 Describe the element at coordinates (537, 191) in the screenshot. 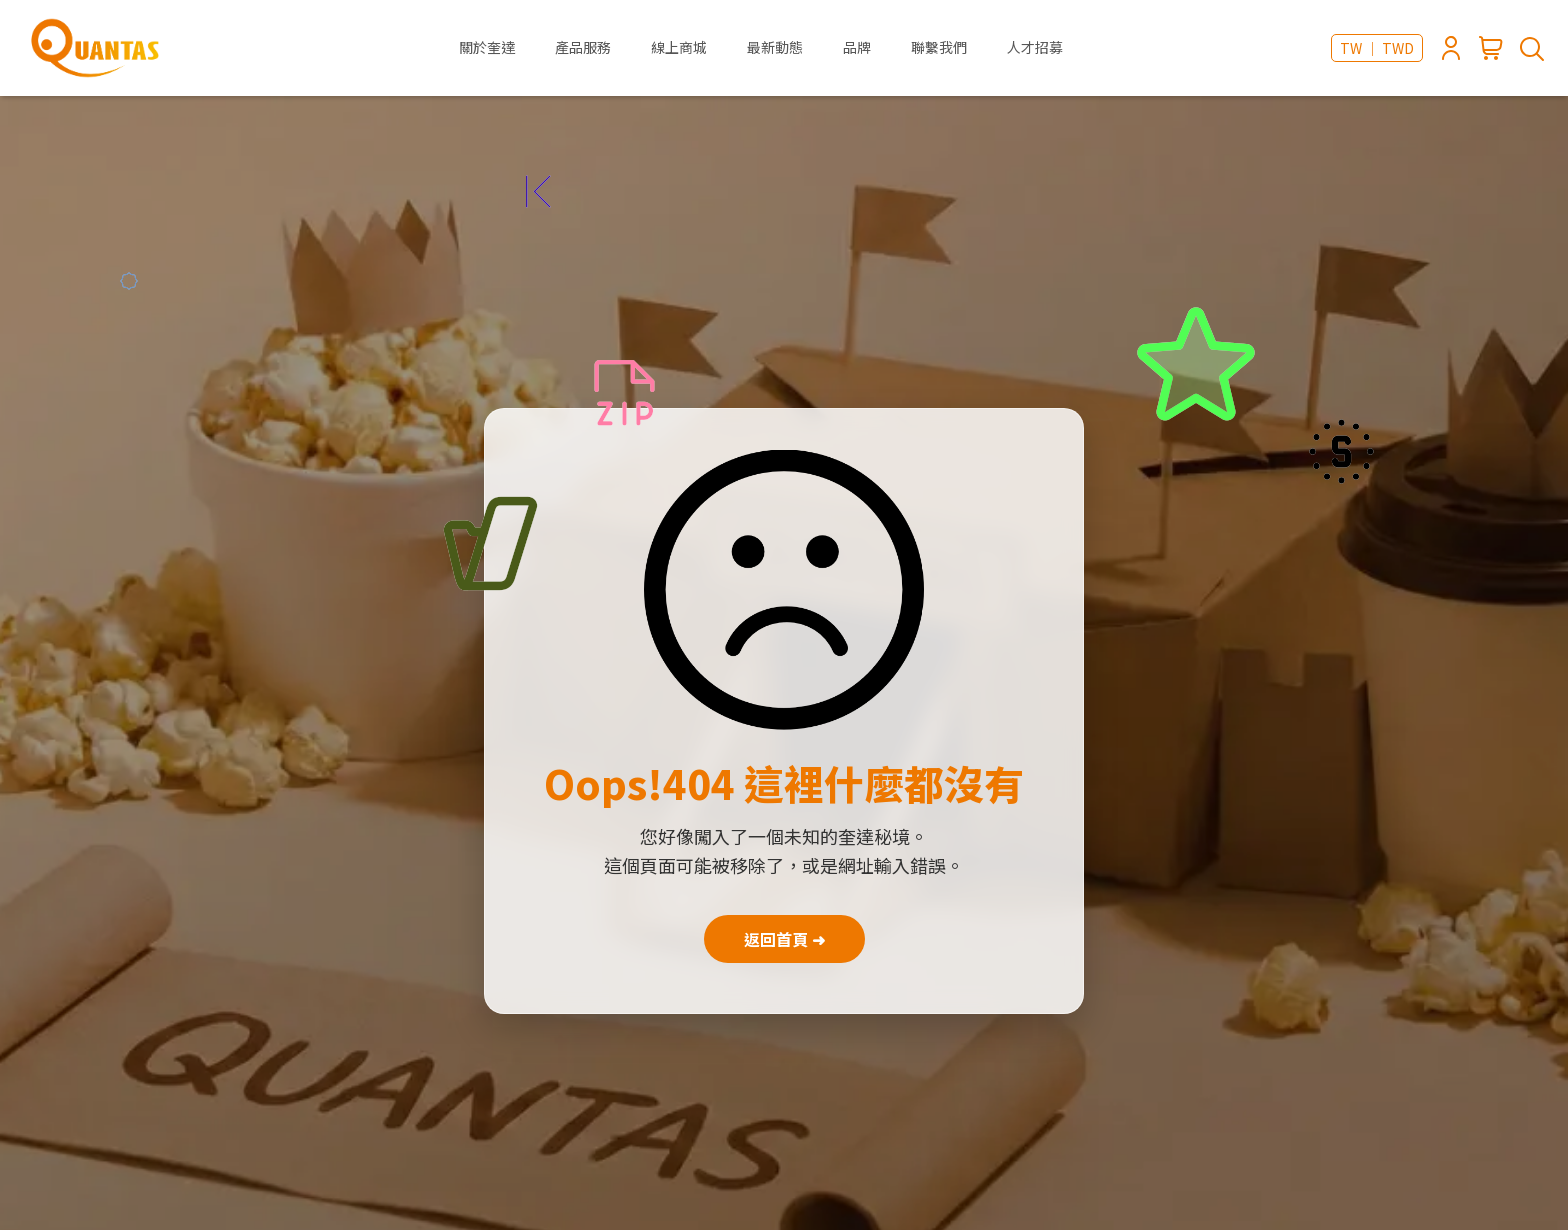

I see `navigate to the beginning or first item` at that location.